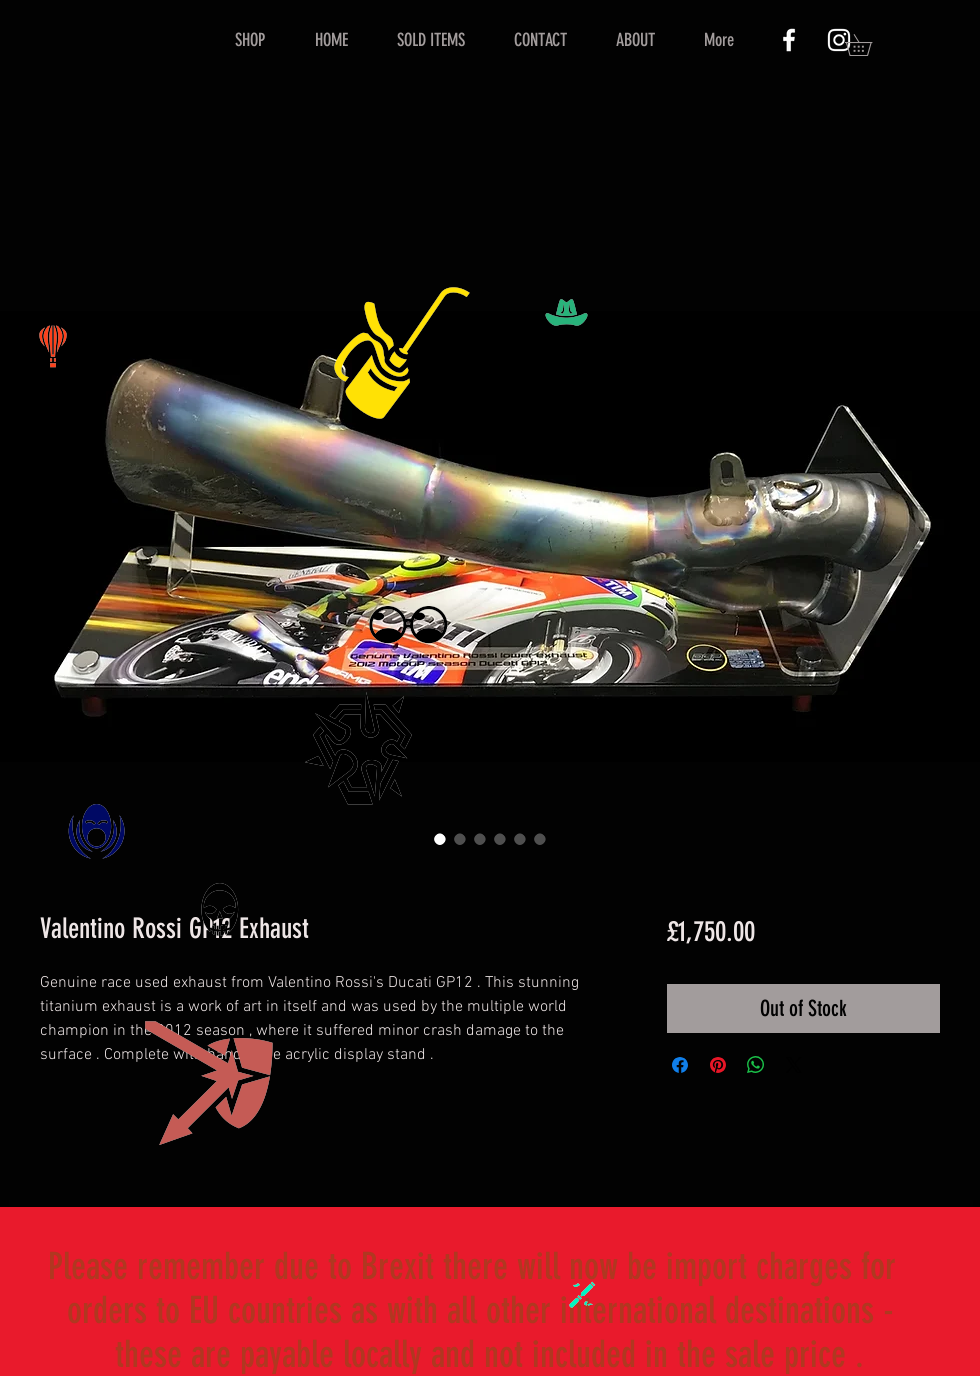  Describe the element at coordinates (96, 830) in the screenshot. I see `send a voice message or shout` at that location.